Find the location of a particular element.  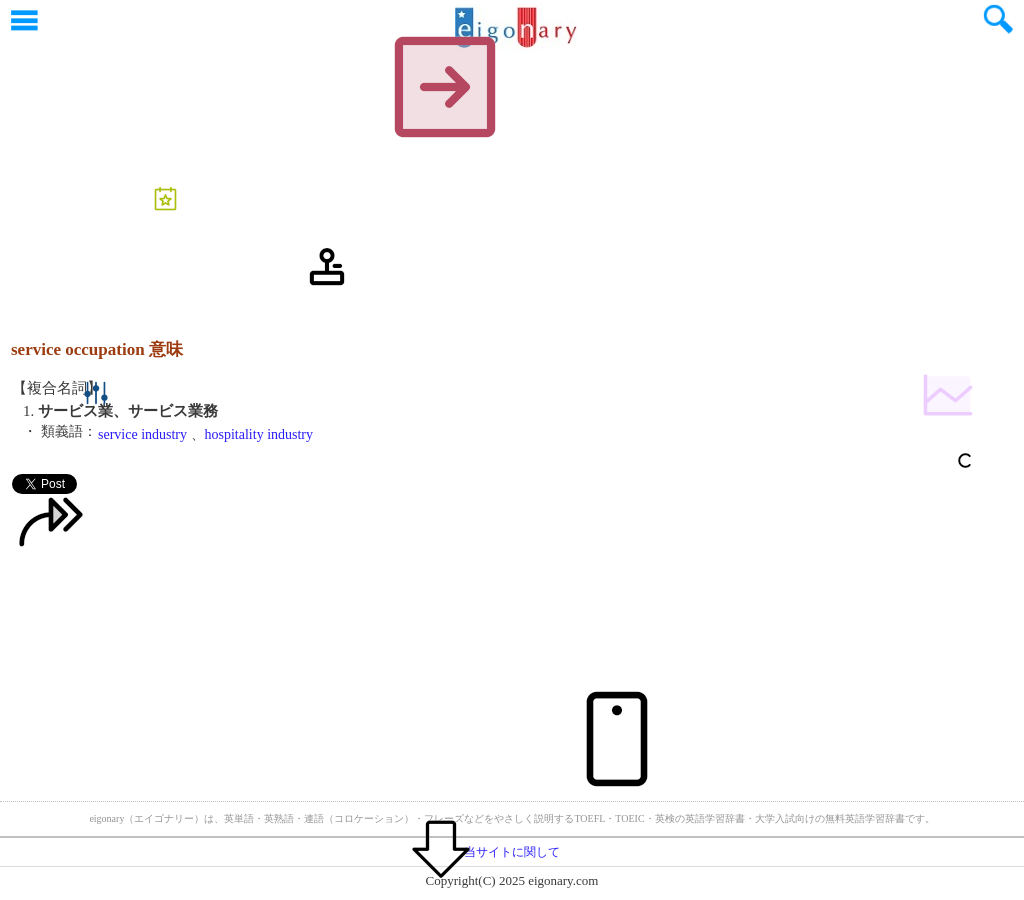

access device camera settings is located at coordinates (617, 739).